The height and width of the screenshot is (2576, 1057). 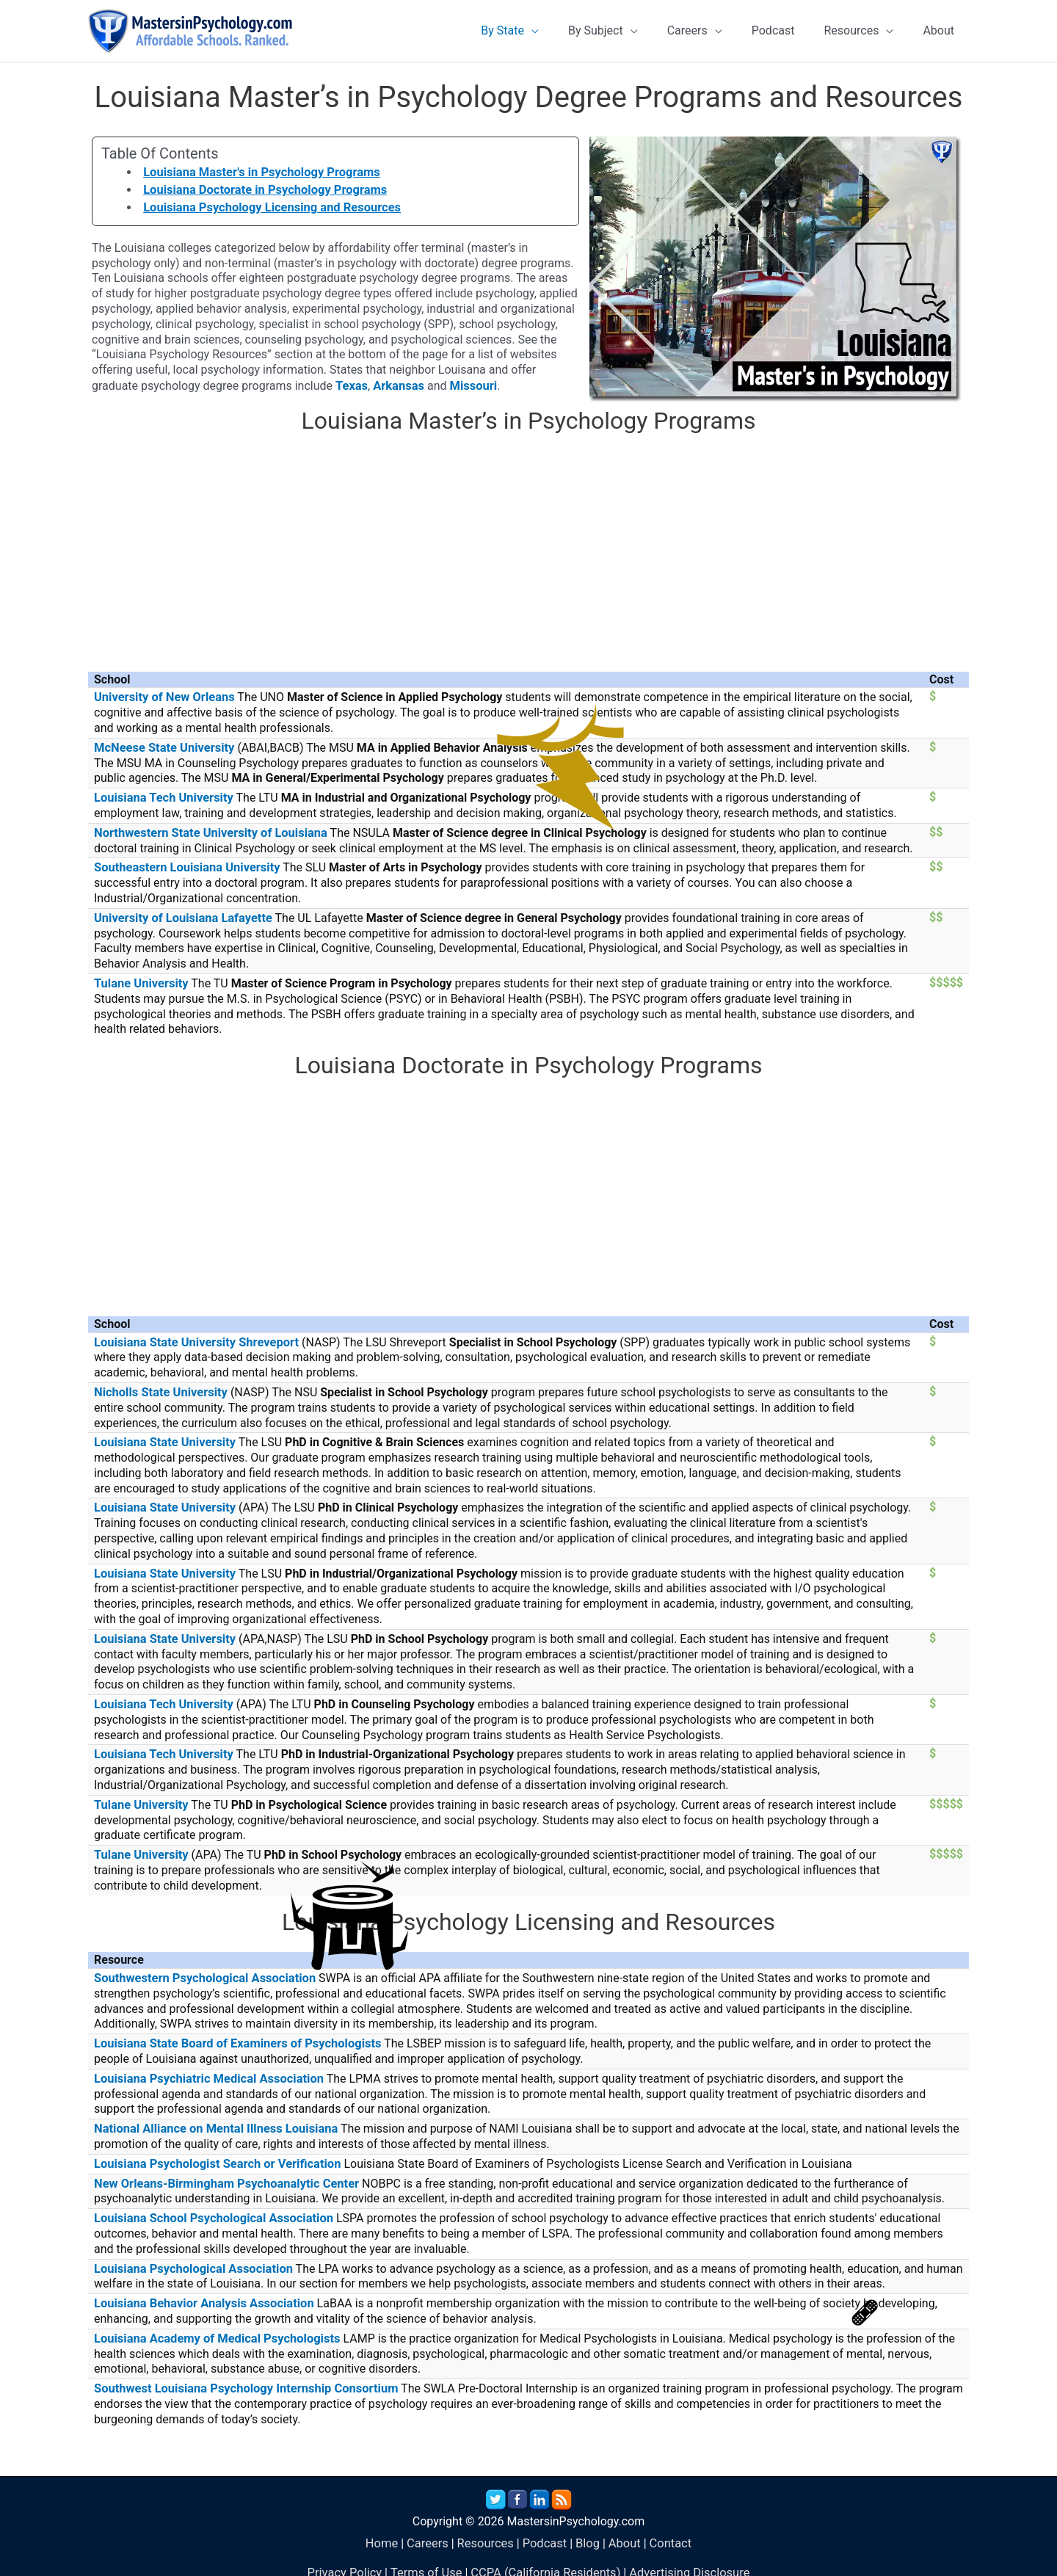 What do you see at coordinates (561, 766) in the screenshot?
I see `indicates thunderstorm or severe weather alert` at bounding box center [561, 766].